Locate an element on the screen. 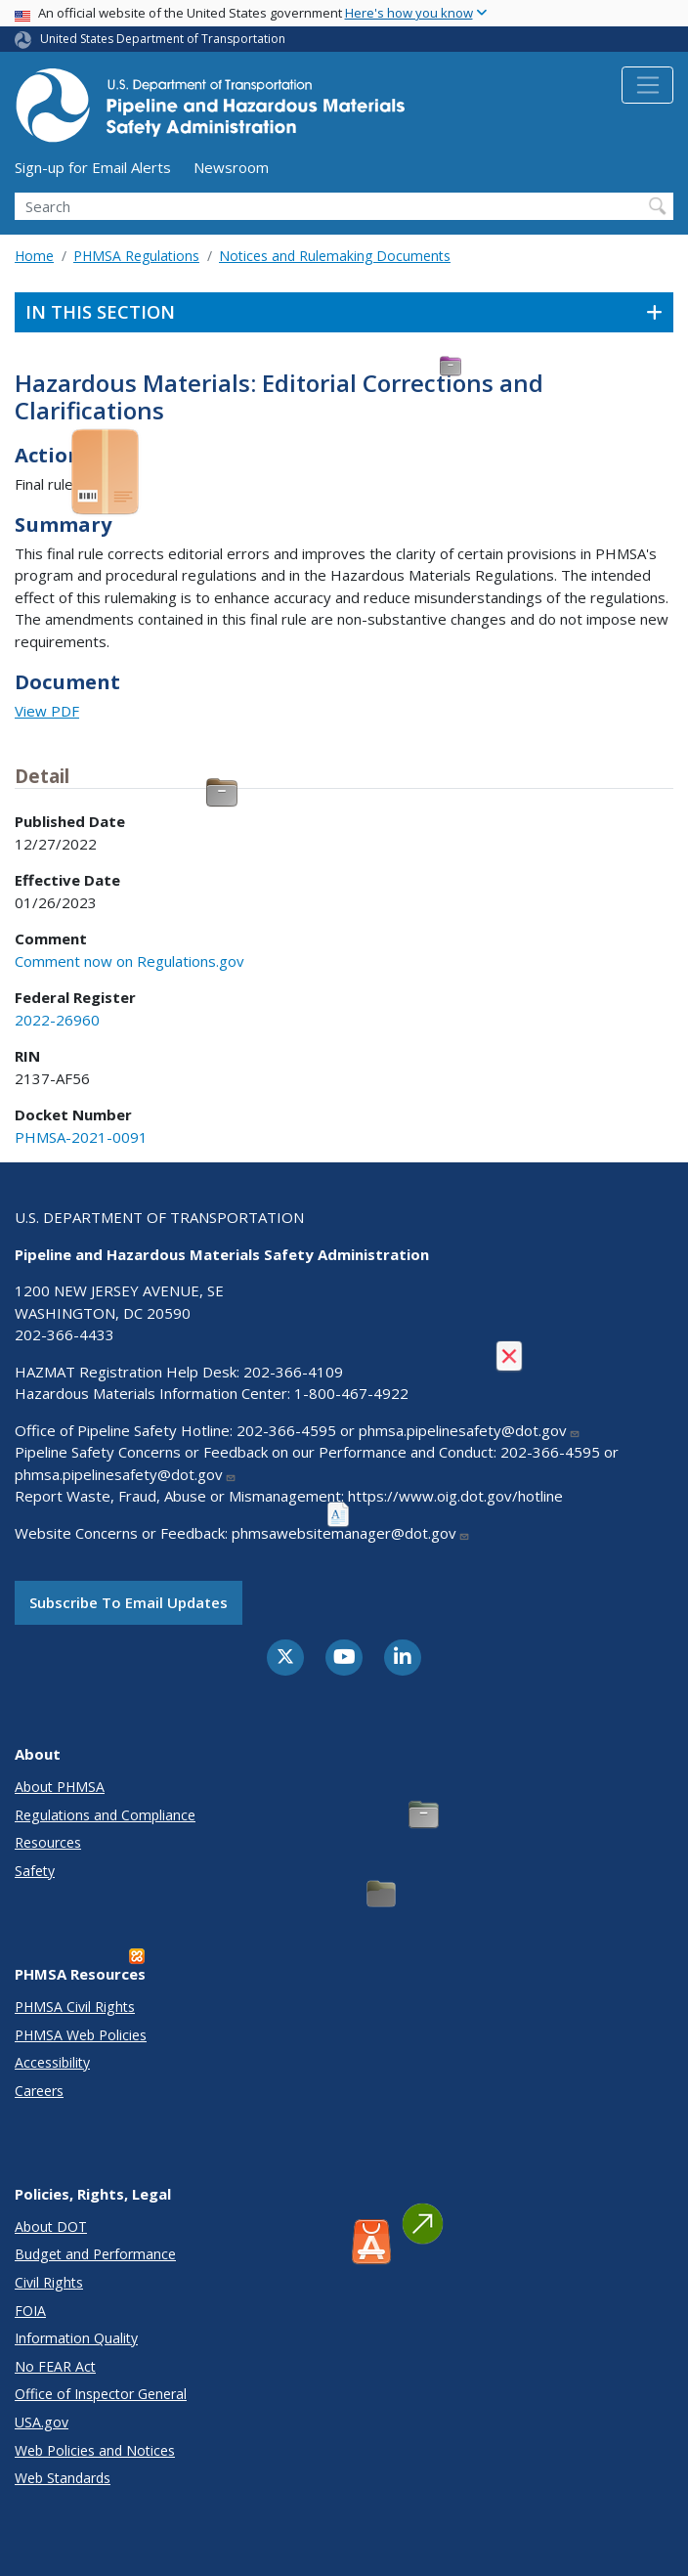  open the file manager application is located at coordinates (222, 792).